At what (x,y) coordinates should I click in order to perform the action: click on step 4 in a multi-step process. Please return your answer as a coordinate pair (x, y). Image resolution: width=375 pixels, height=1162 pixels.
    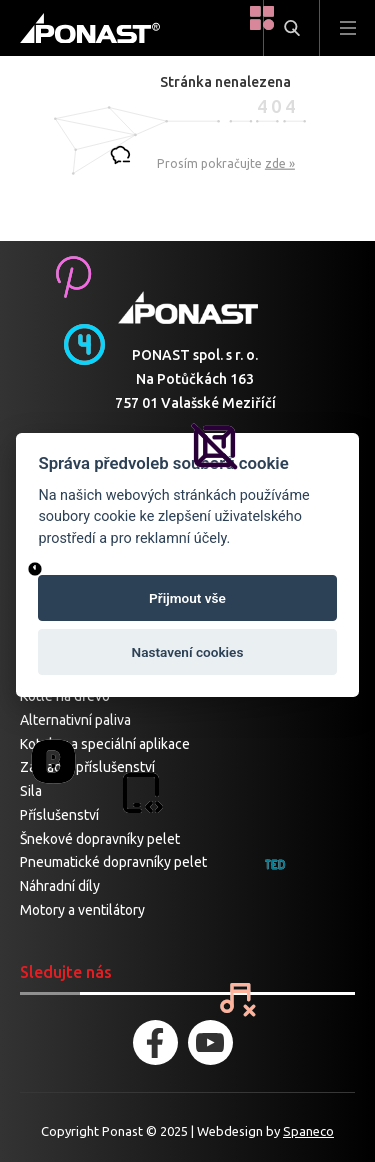
    Looking at the image, I should click on (84, 344).